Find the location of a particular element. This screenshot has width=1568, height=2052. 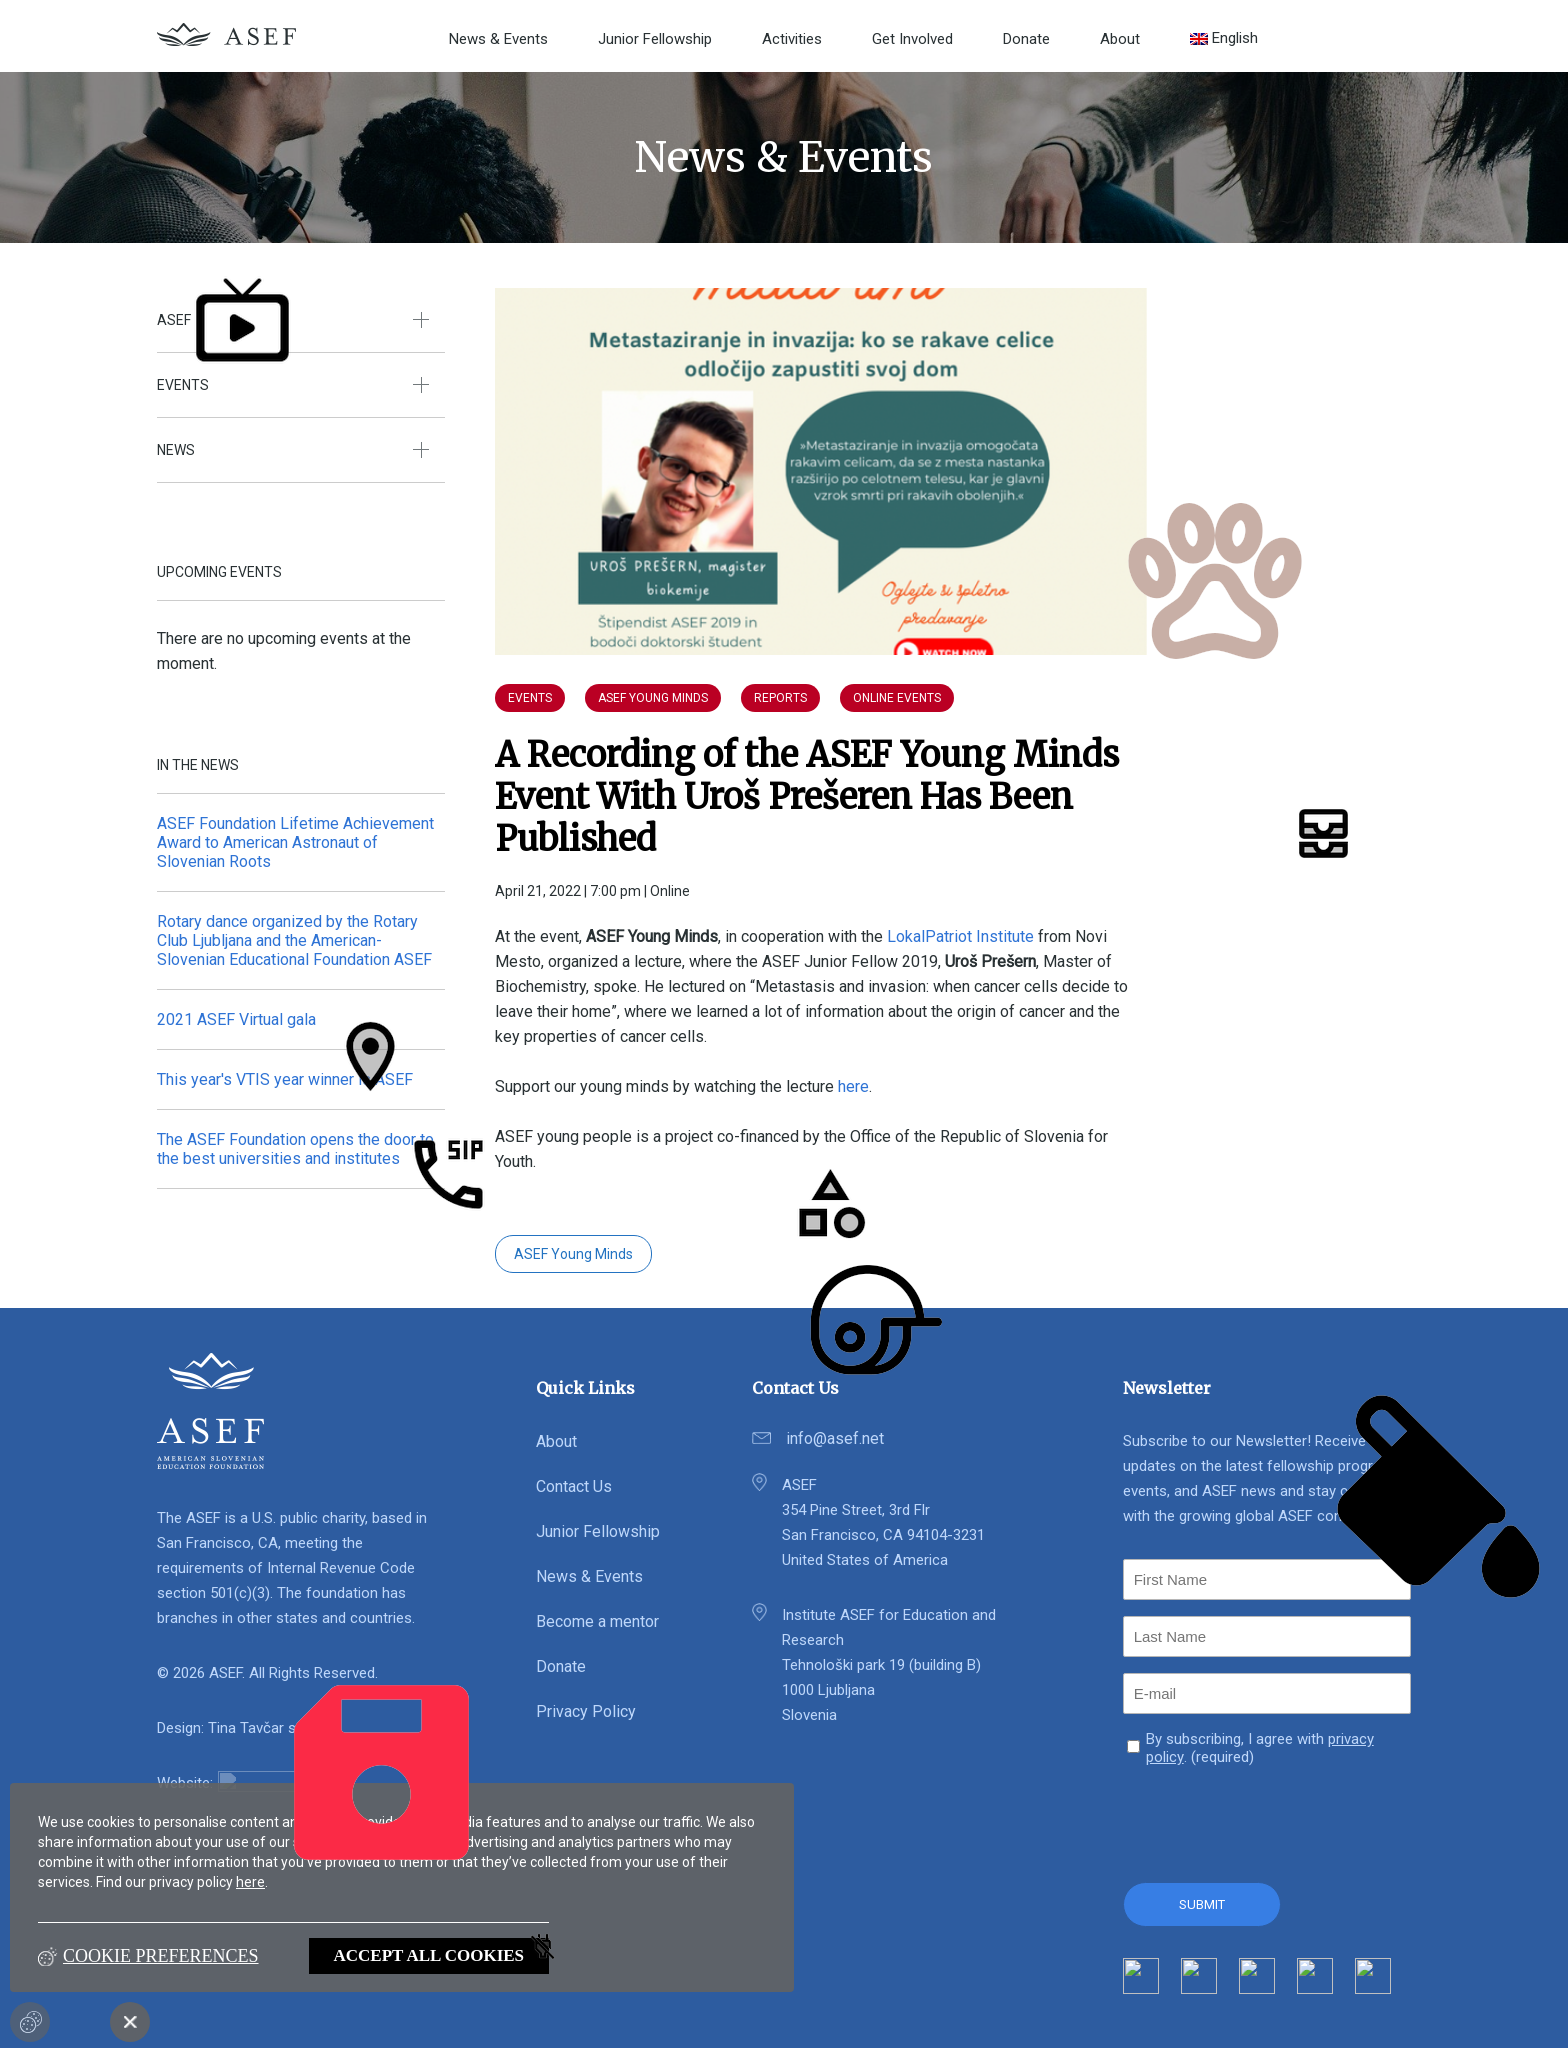

access pet-related features or settings is located at coordinates (1215, 581).